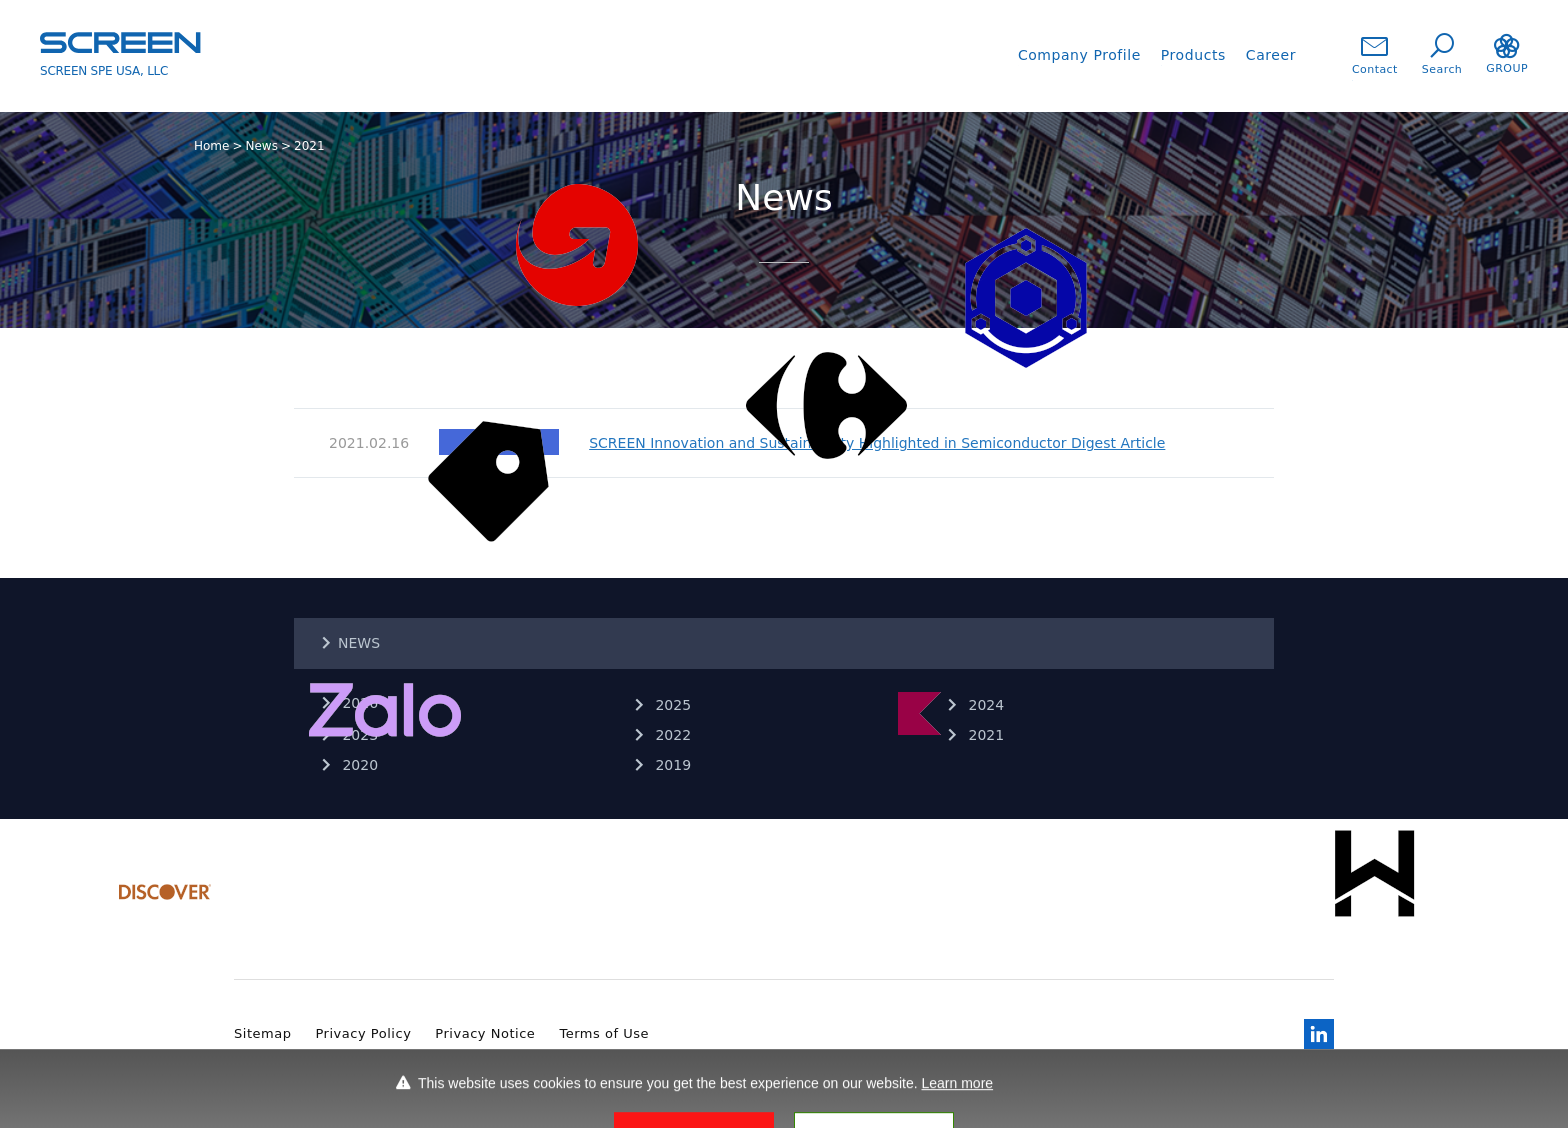 The image size is (1568, 1128). I want to click on open Zalo messaging app, so click(385, 710).